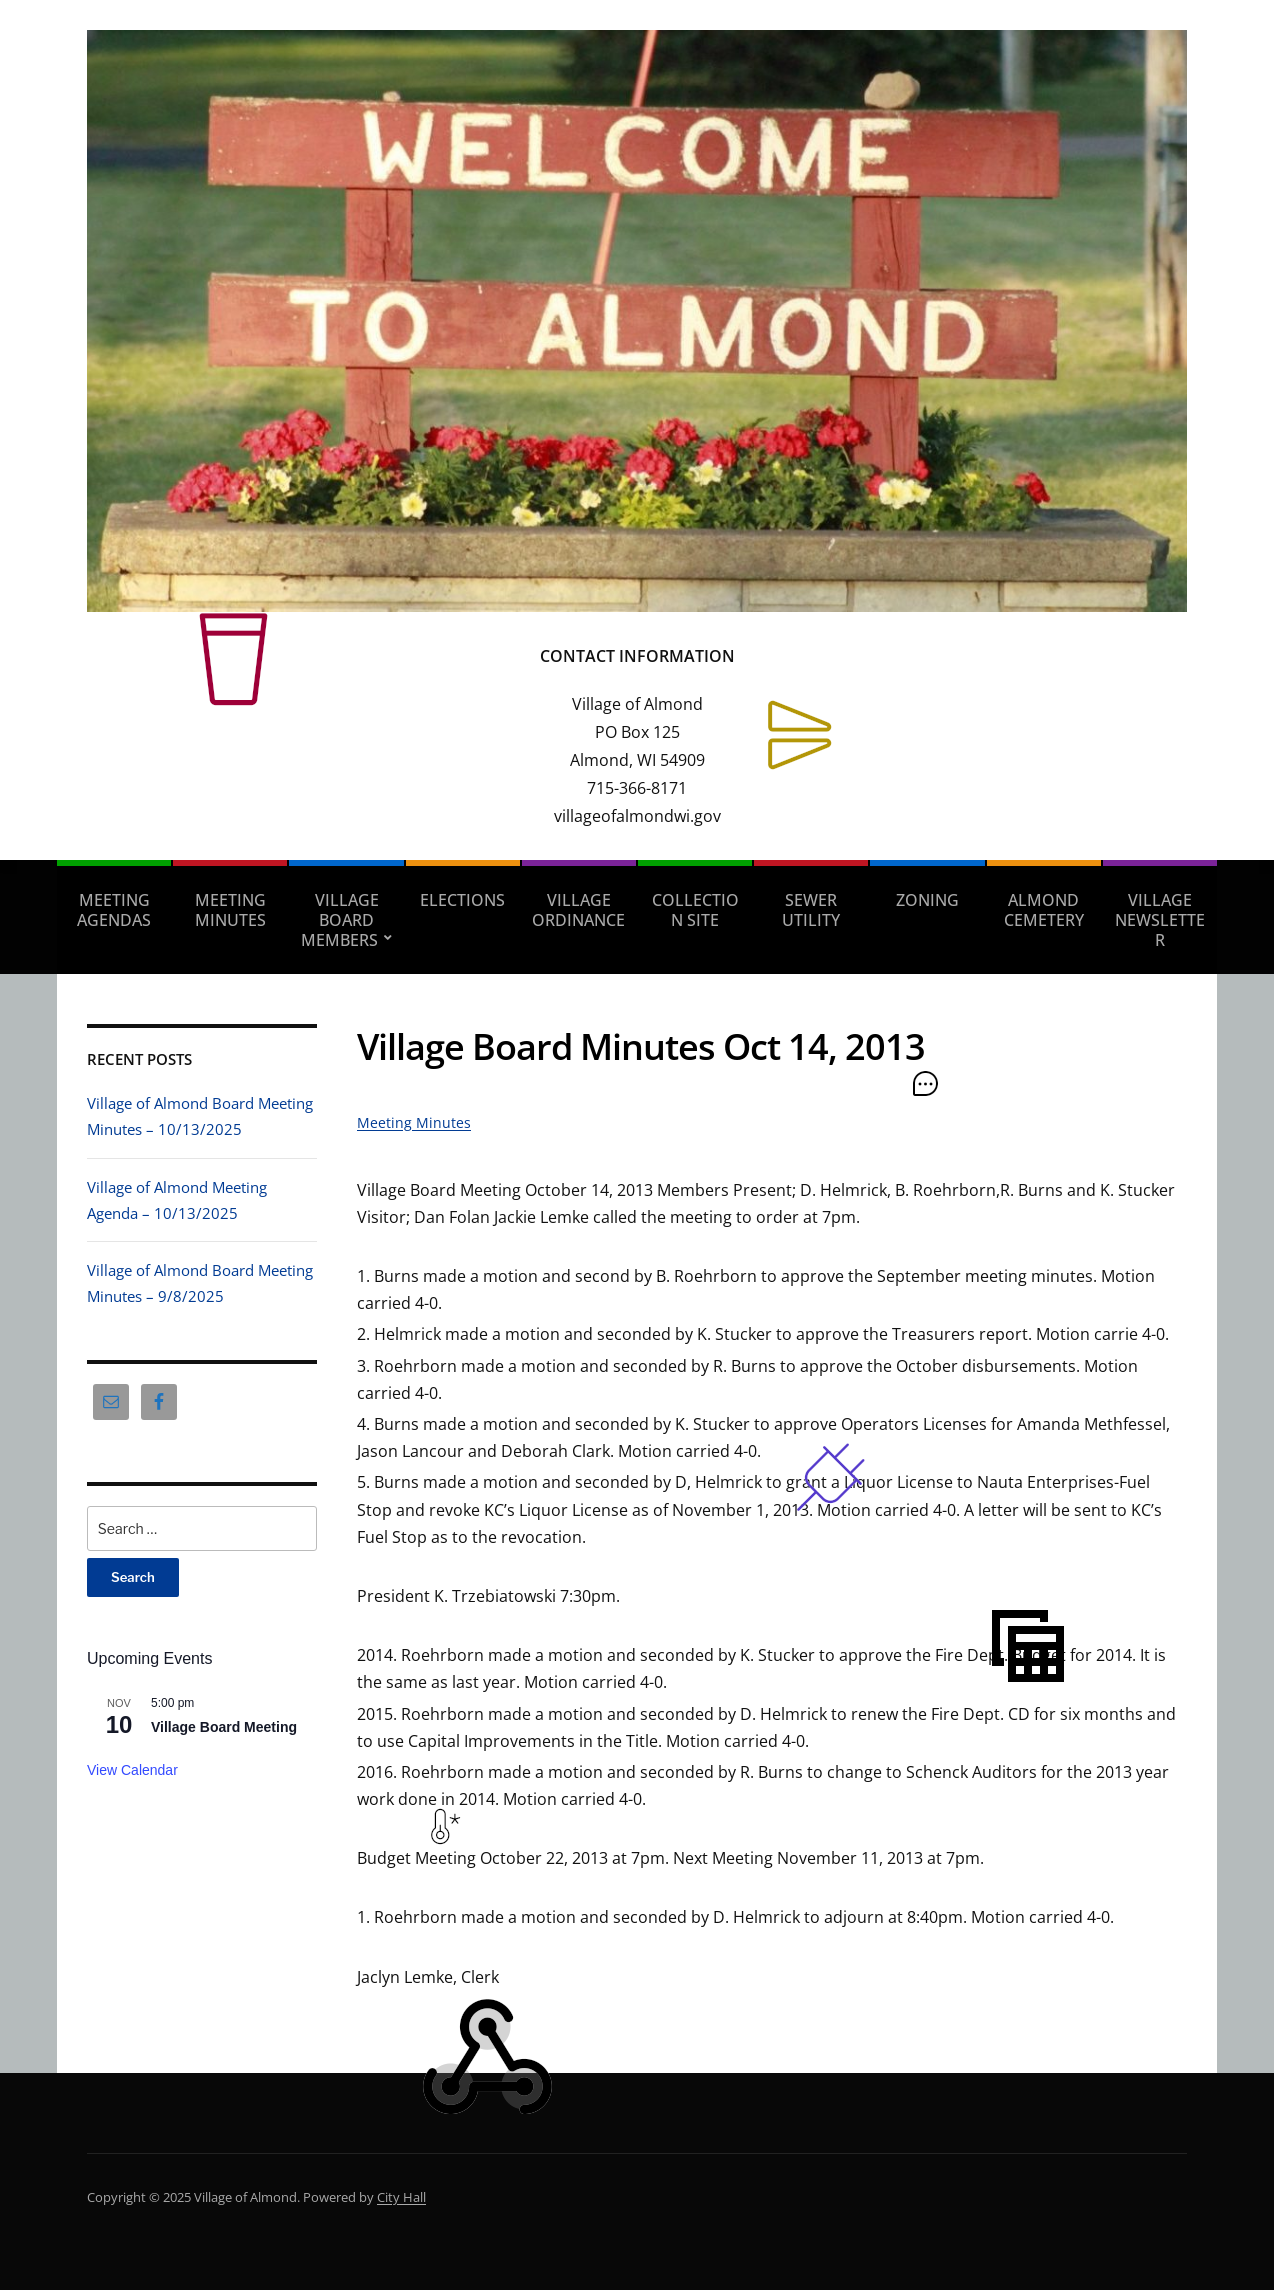 This screenshot has width=1274, height=2290. I want to click on open chat or messaging, so click(925, 1084).